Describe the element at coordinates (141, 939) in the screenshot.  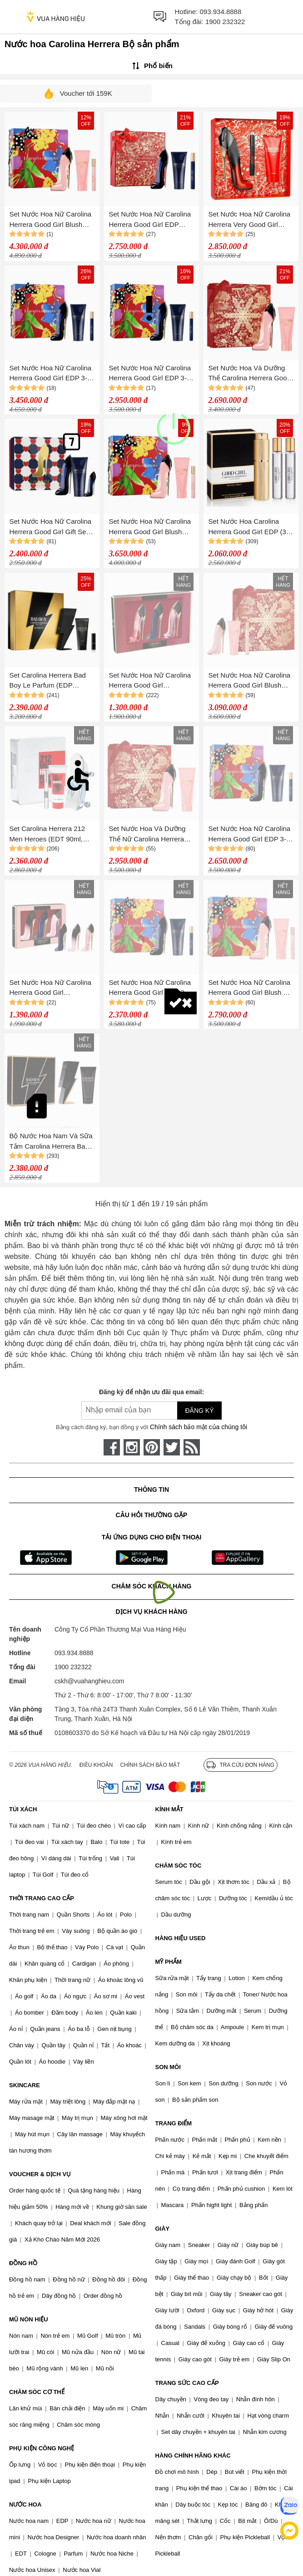
I see `request a taxi or cab ride` at that location.